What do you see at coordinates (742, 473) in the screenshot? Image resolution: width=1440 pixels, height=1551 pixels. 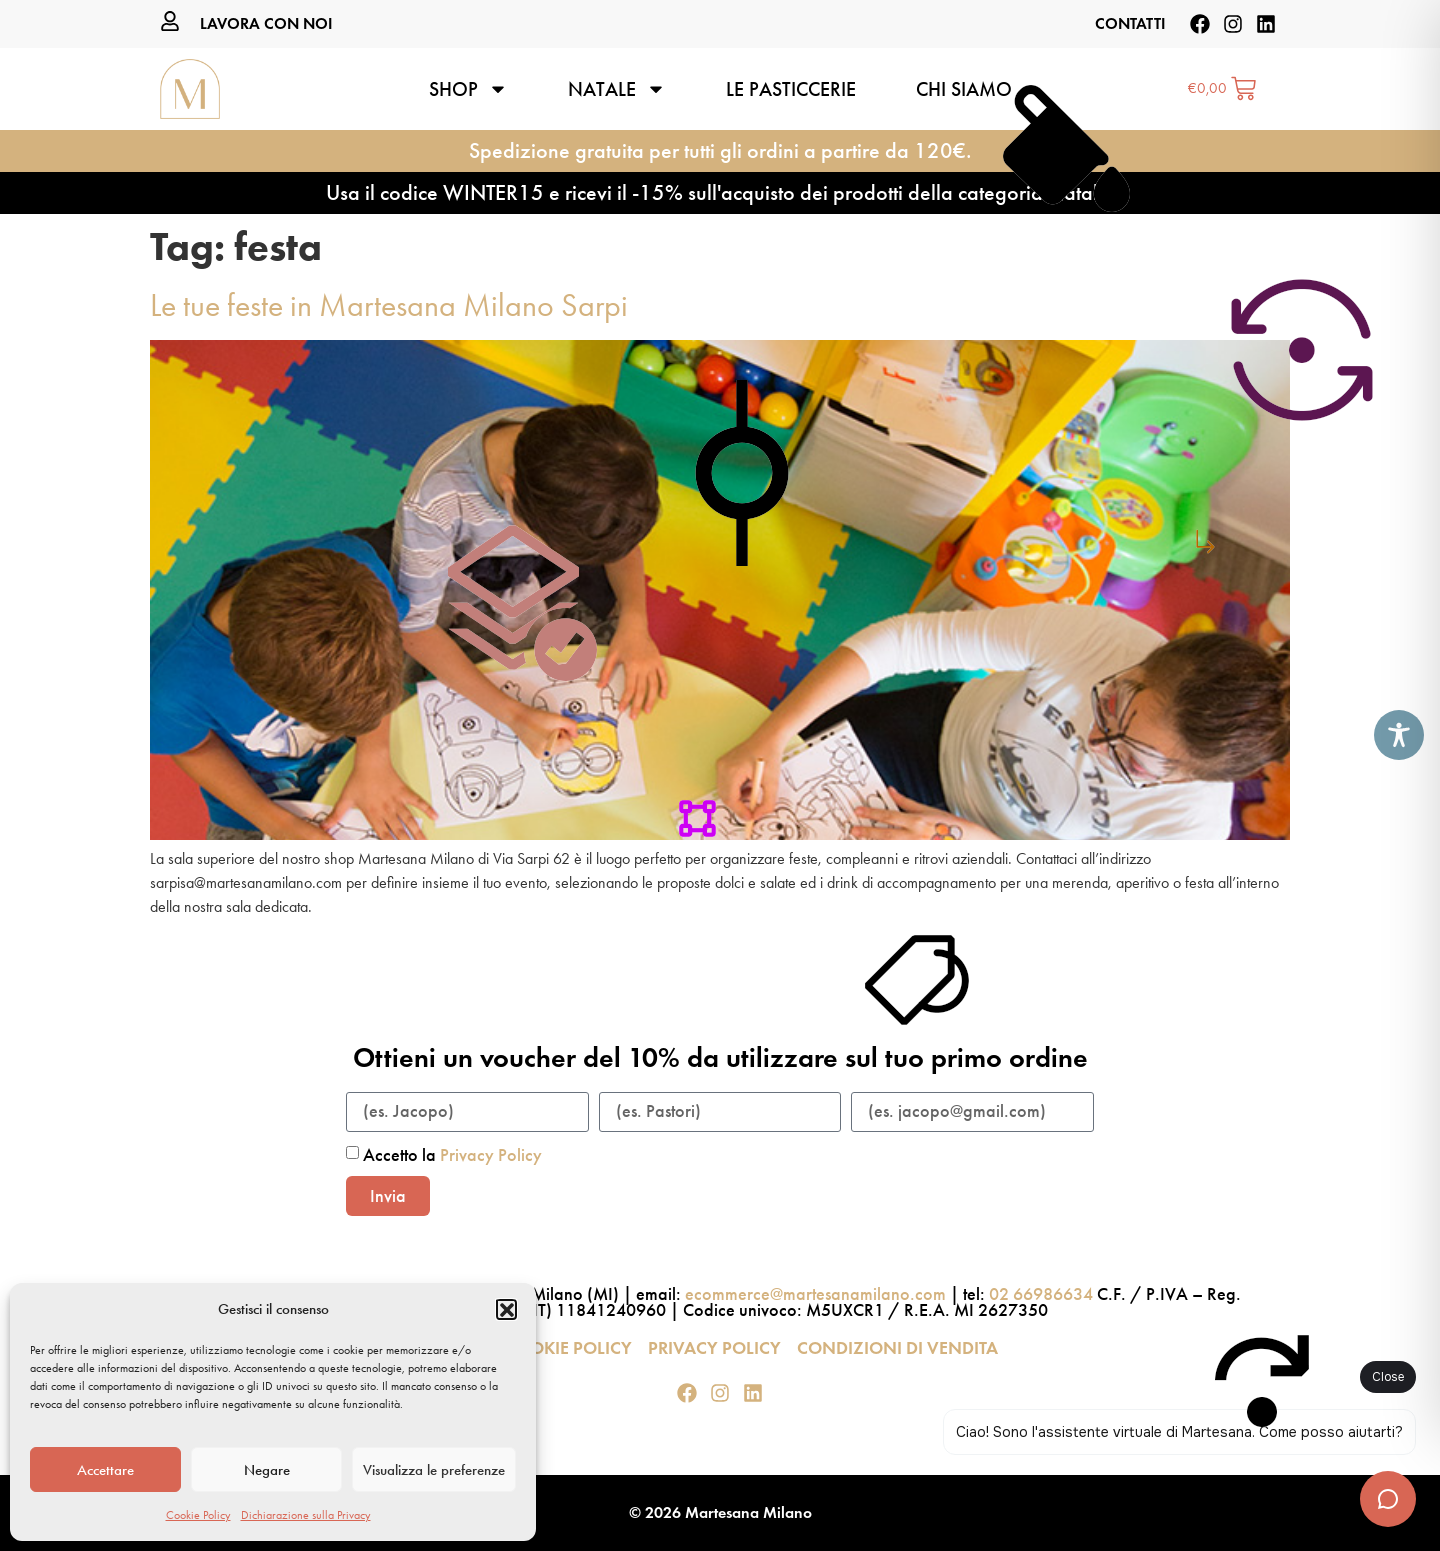 I see `view commit history` at bounding box center [742, 473].